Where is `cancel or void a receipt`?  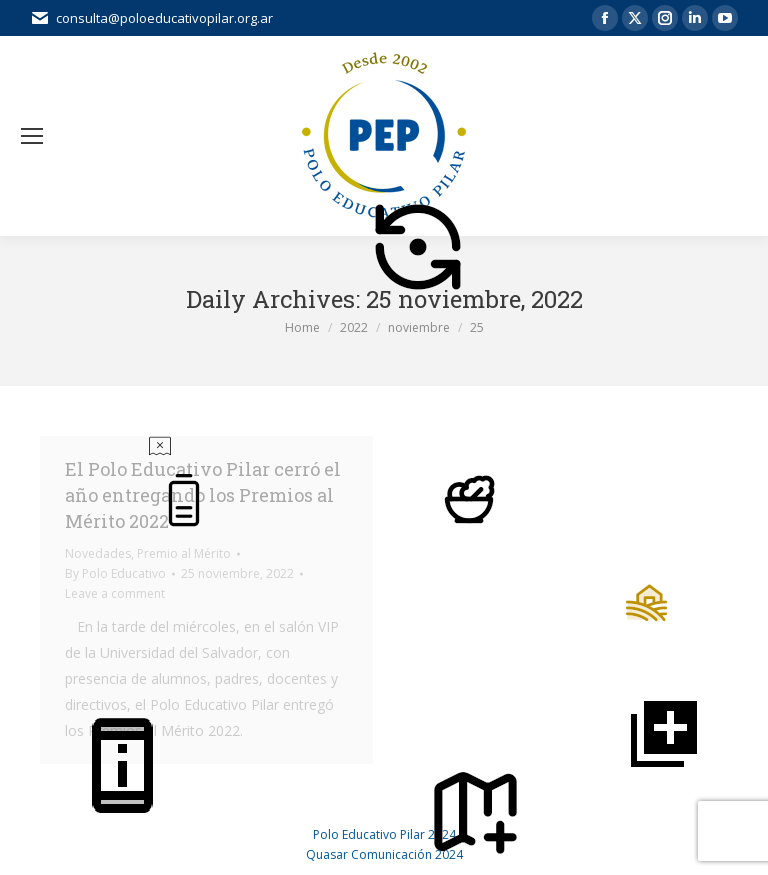
cancel or void a receipt is located at coordinates (160, 446).